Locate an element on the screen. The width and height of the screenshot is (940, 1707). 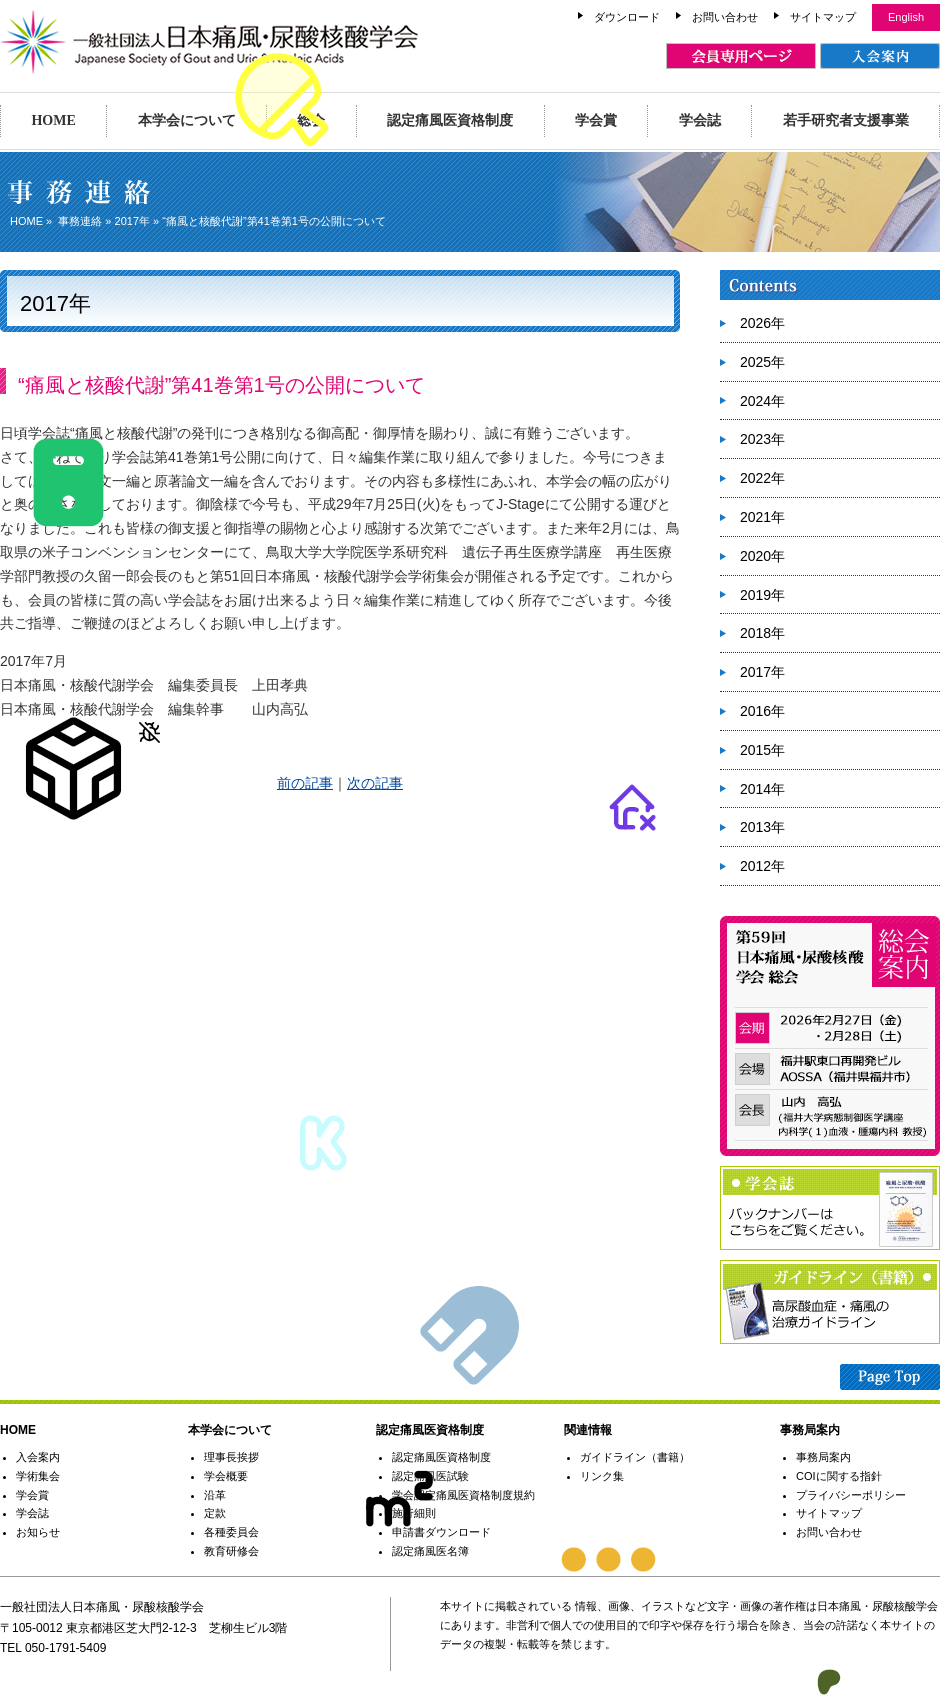
disable bug tracking or error reporting is located at coordinates (149, 732).